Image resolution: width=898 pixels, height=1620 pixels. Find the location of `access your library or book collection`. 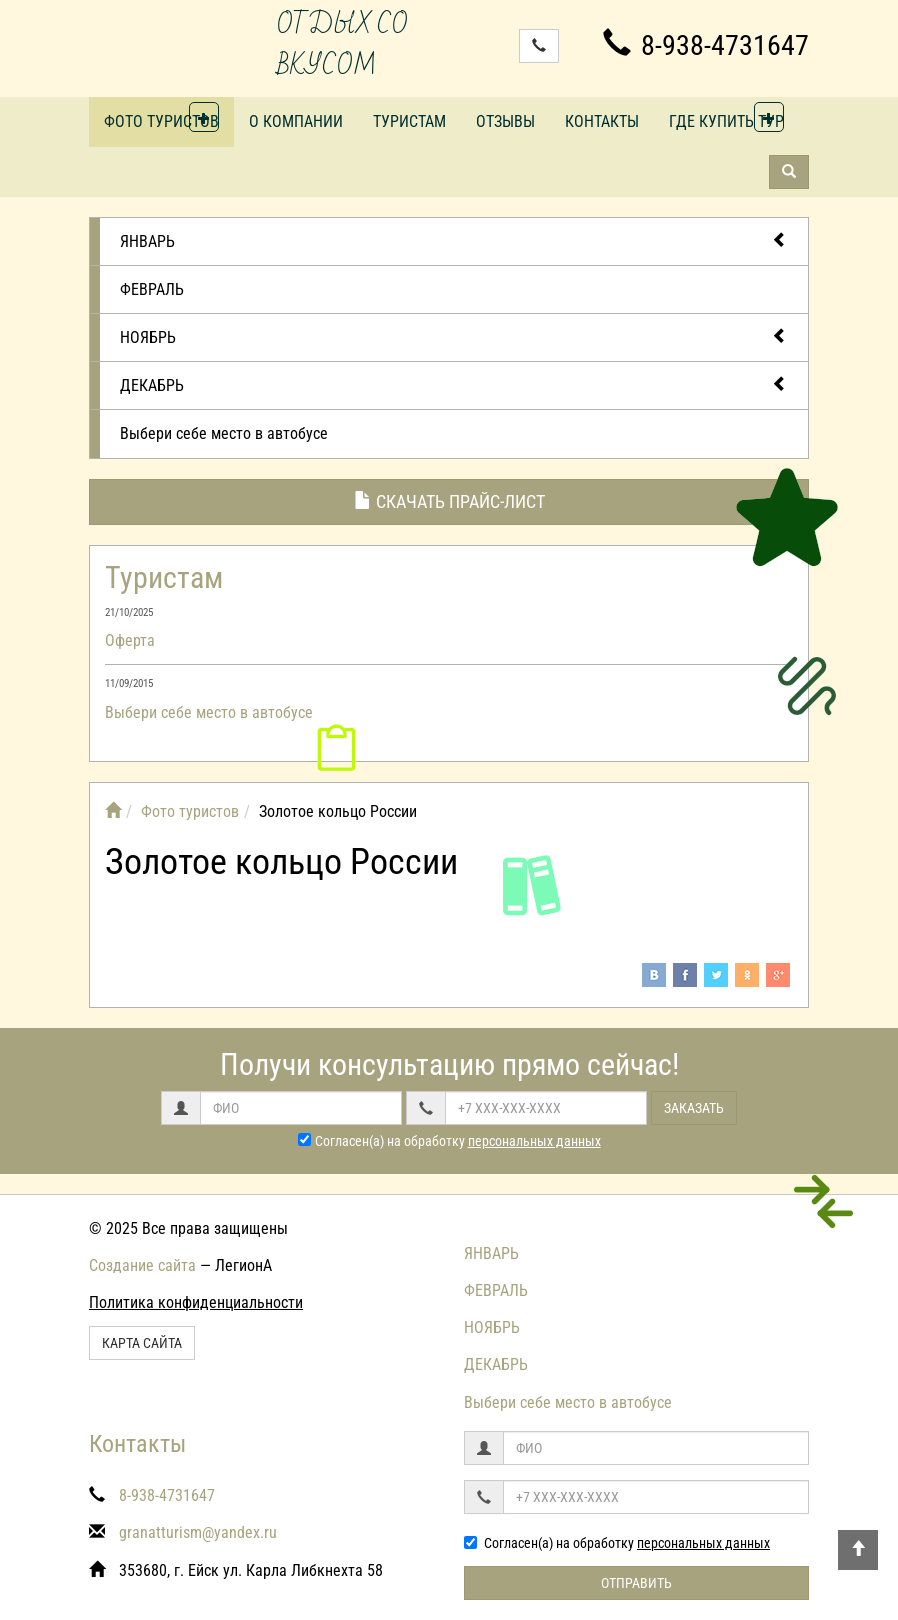

access your library or book collection is located at coordinates (529, 886).